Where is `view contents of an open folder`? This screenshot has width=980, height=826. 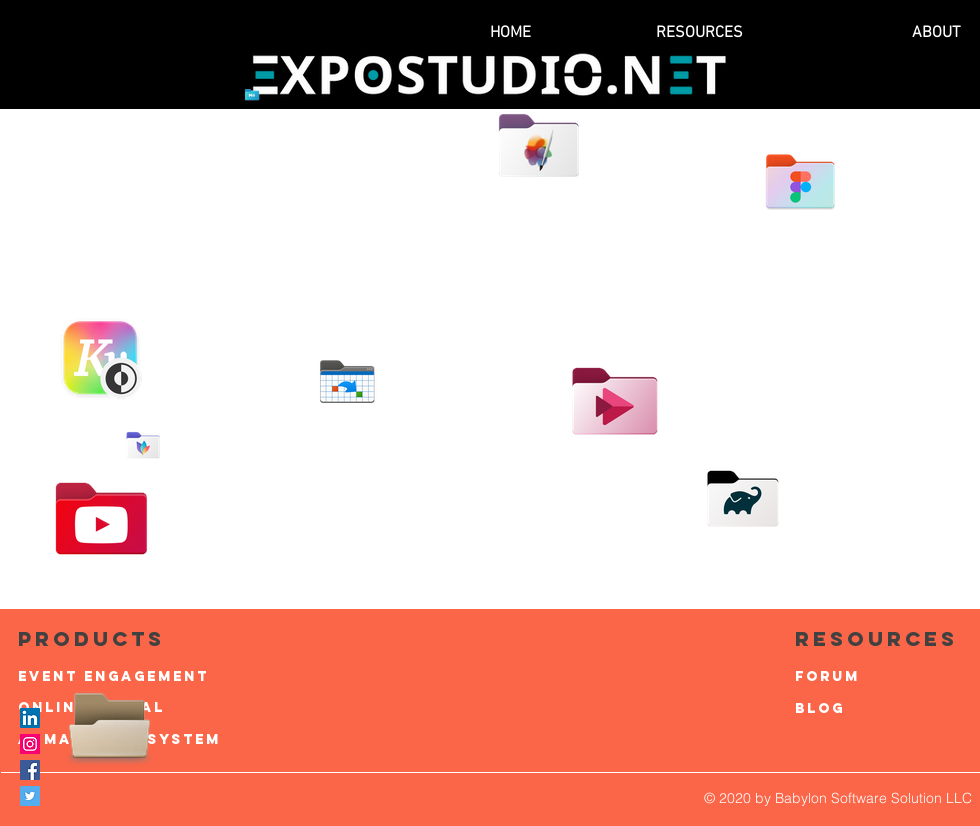
view contents of an open folder is located at coordinates (109, 729).